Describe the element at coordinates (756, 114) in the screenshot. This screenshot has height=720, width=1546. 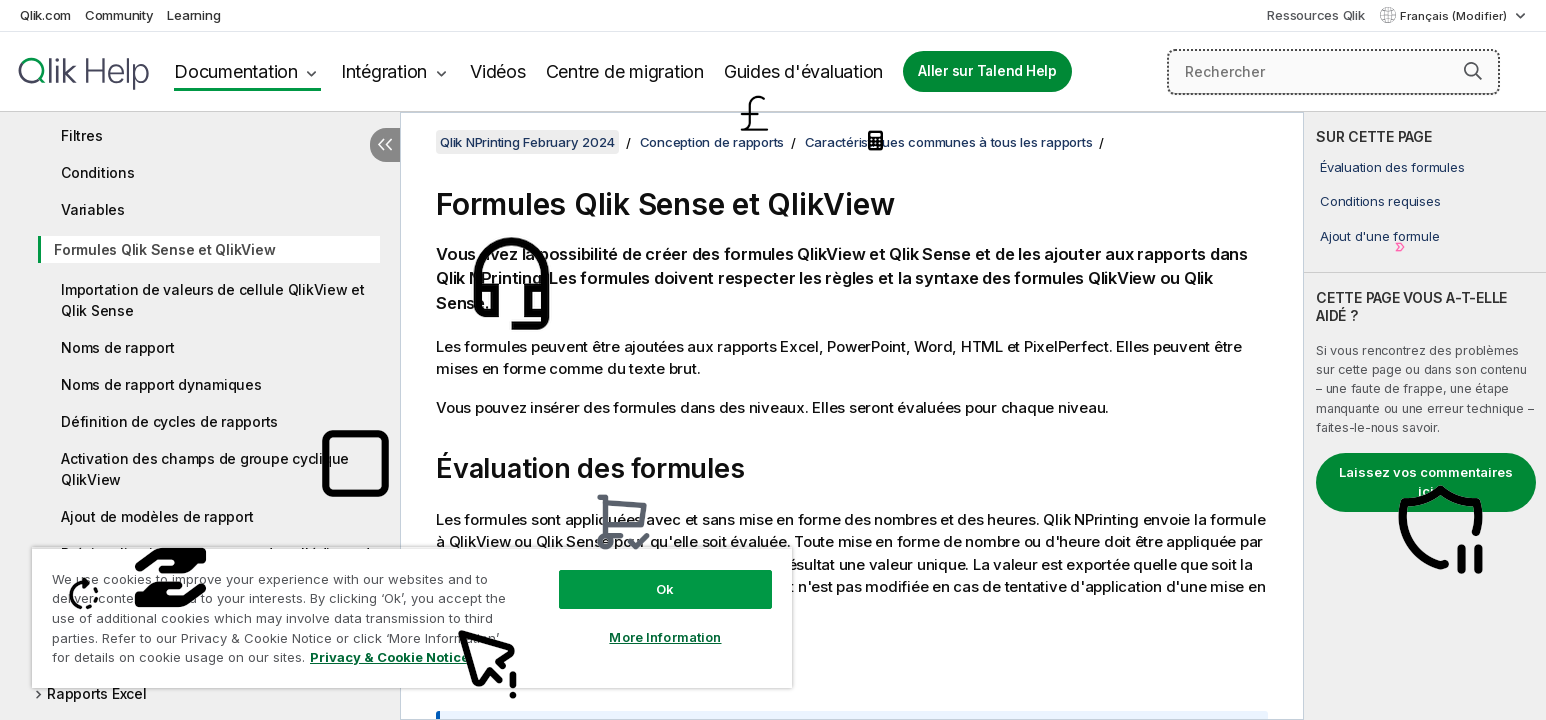
I see `indicates british pound sterling currency` at that location.